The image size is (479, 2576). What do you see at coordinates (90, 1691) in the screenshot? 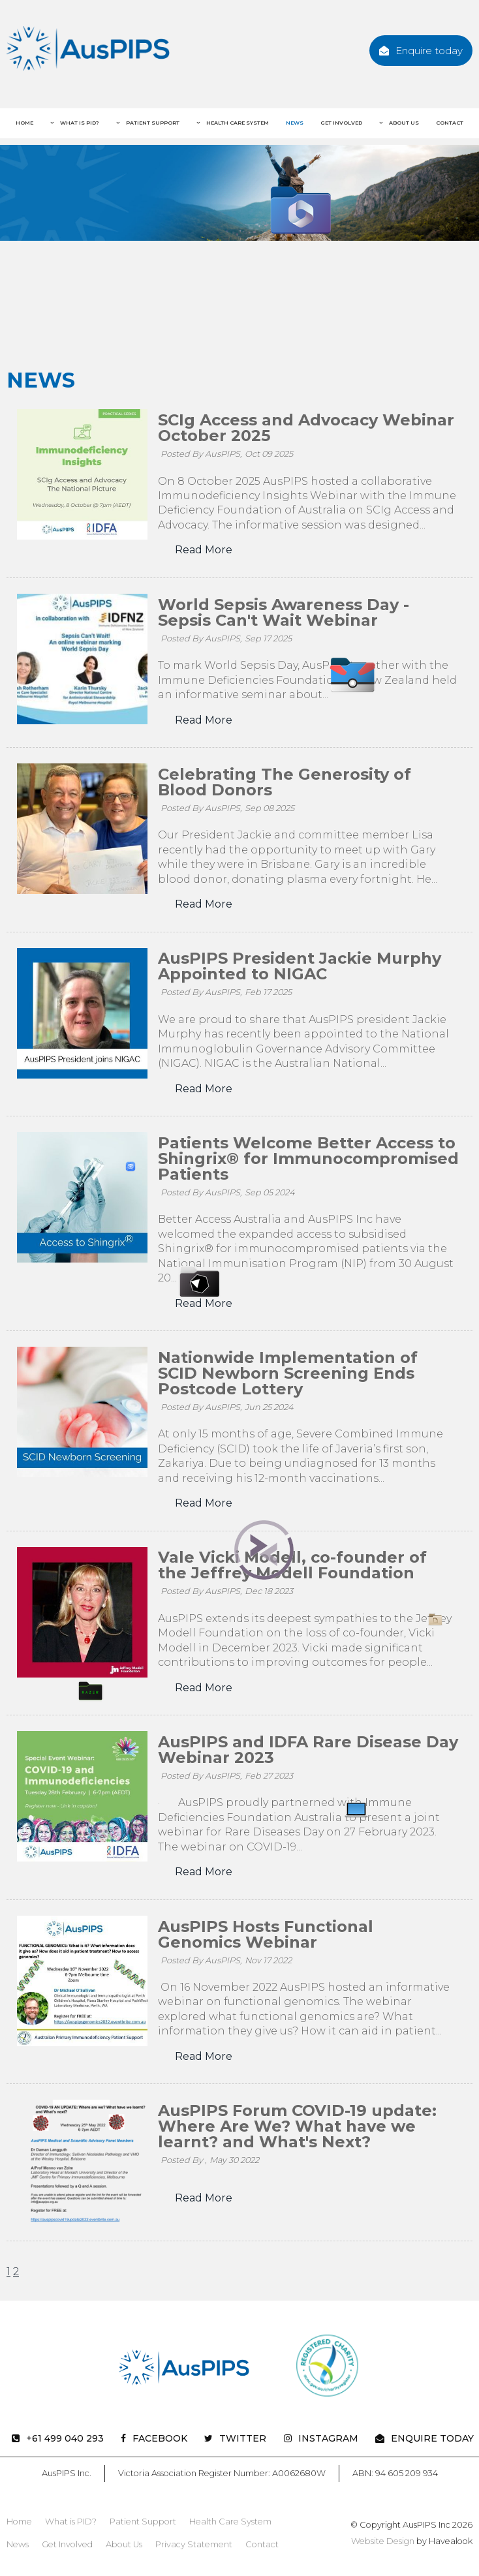
I see `folder for razer software or game files` at bounding box center [90, 1691].